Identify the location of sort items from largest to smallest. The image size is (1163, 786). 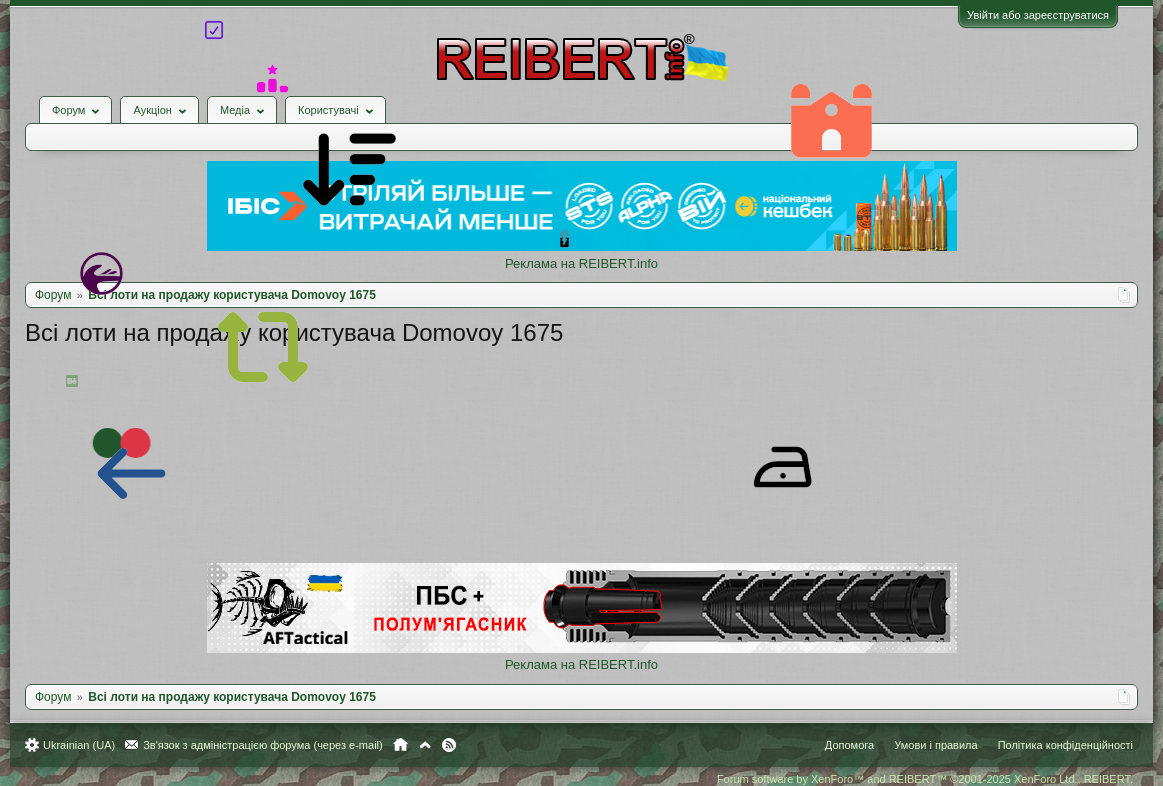
(349, 169).